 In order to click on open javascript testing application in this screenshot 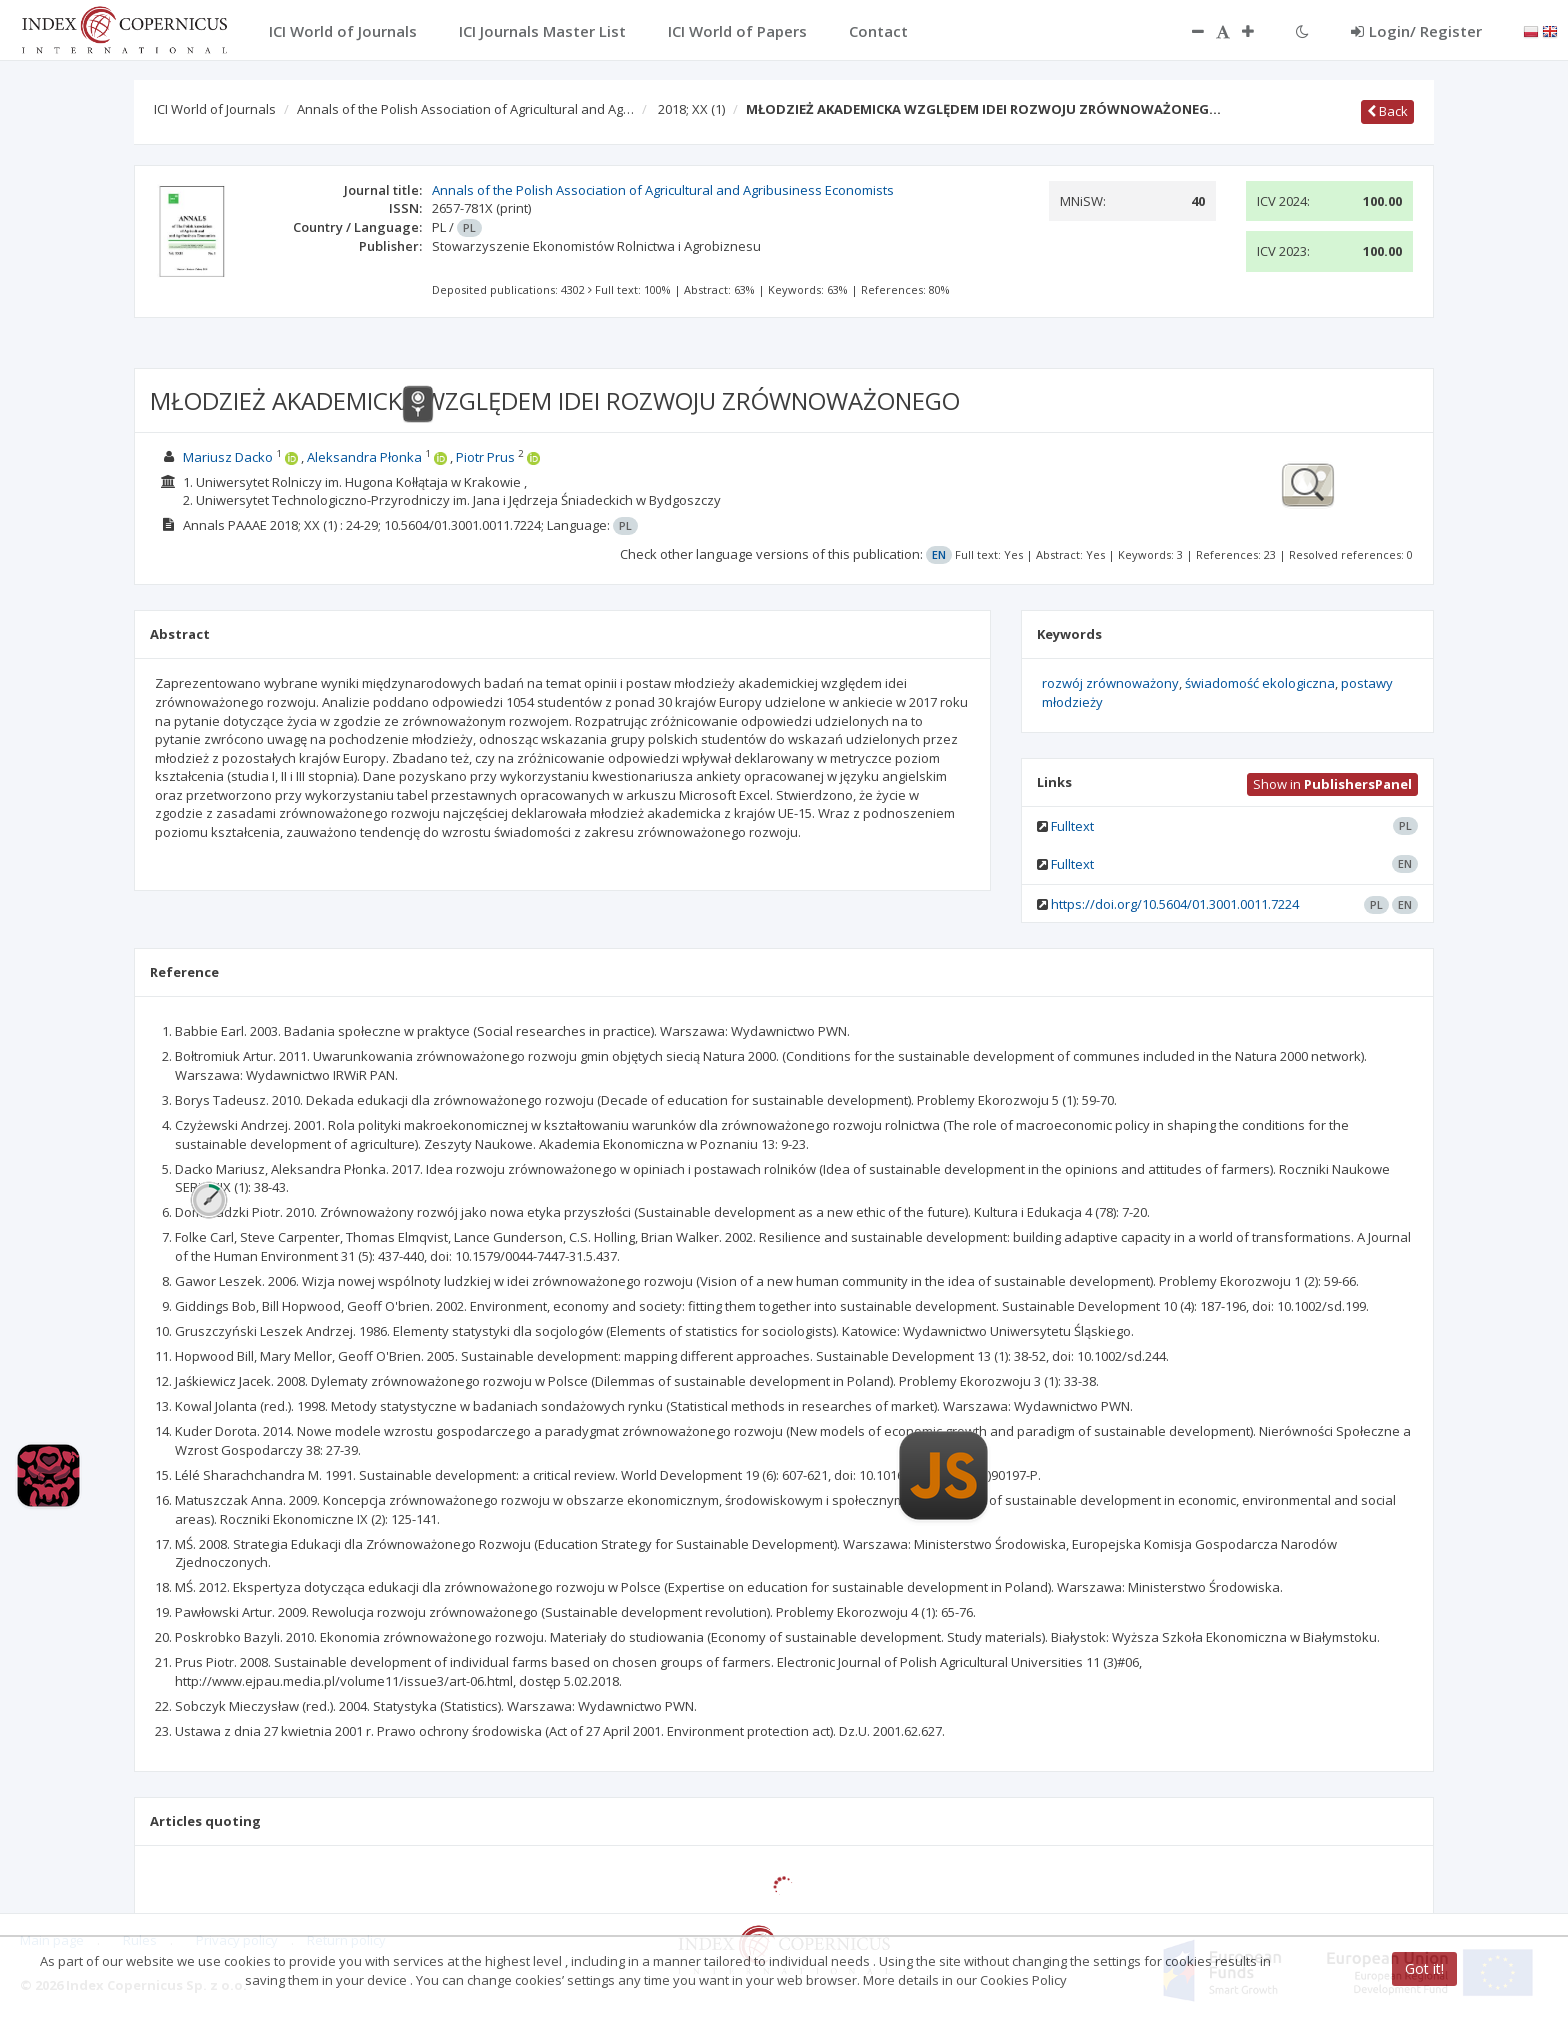, I will do `click(943, 1475)`.